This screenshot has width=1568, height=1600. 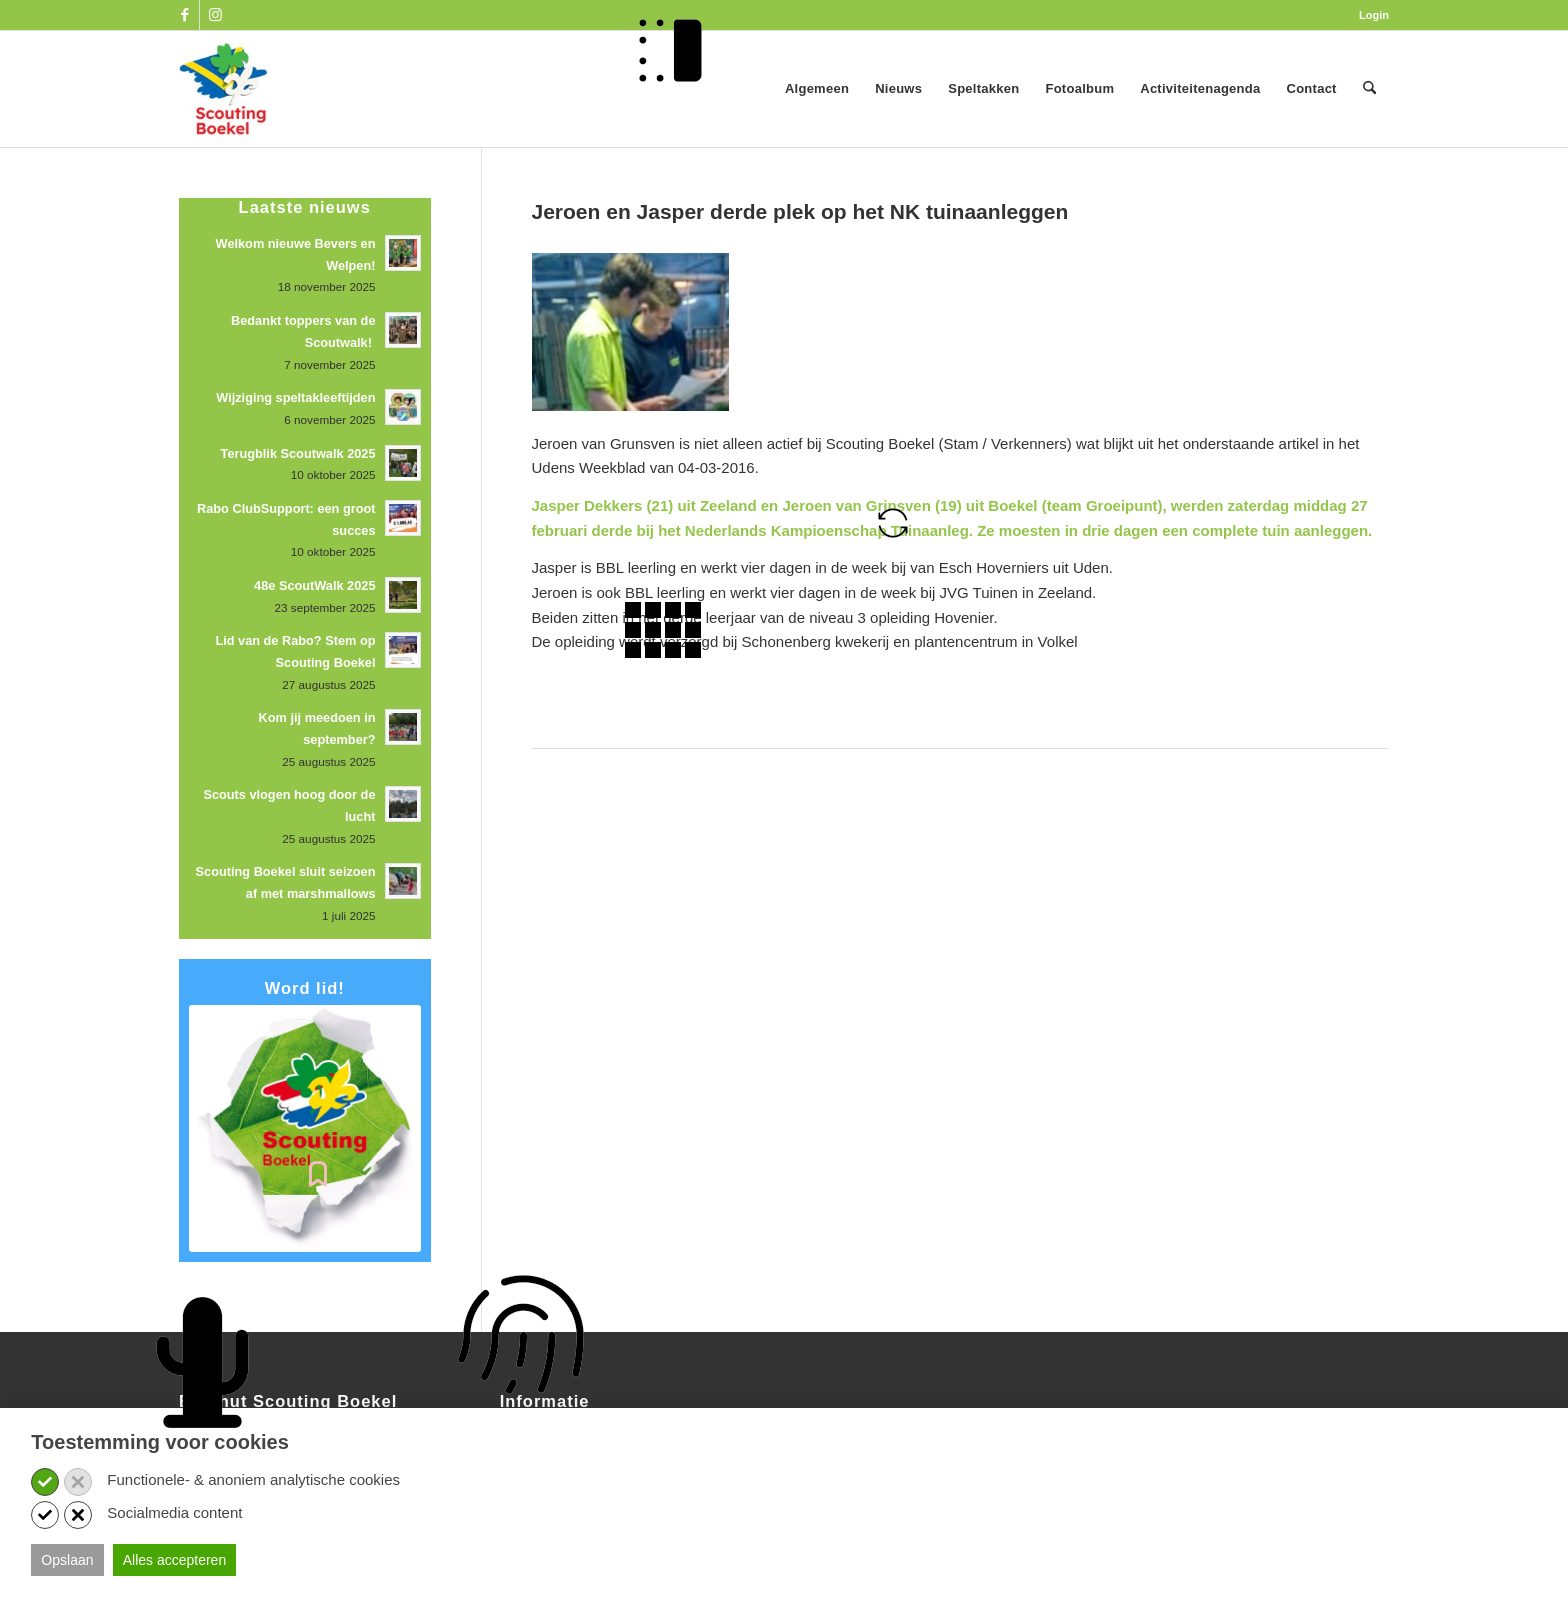 What do you see at coordinates (202, 1362) in the screenshot?
I see `indicates desert or arid climate conditions` at bounding box center [202, 1362].